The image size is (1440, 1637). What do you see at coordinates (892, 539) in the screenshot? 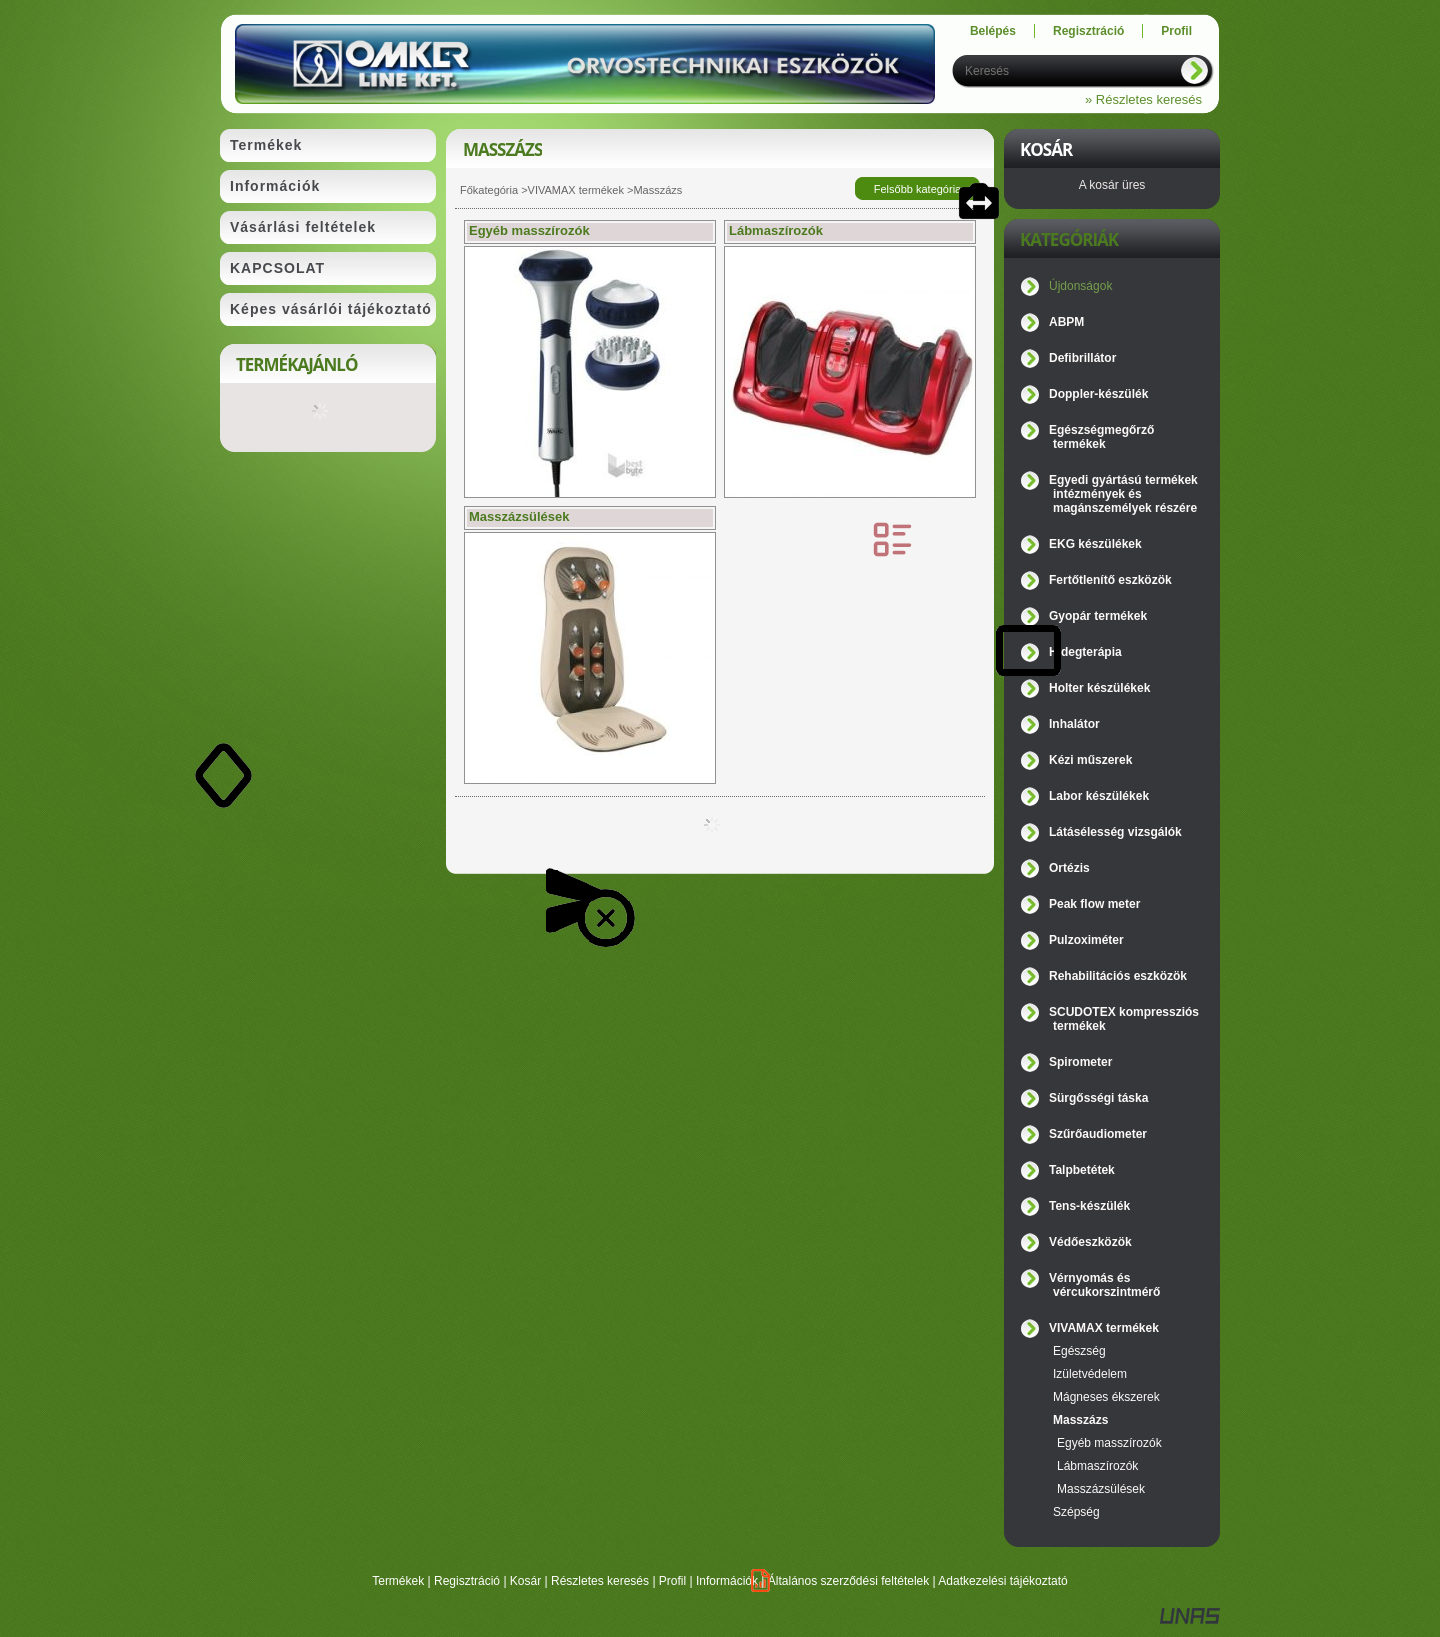
I see `view detailed list items` at bounding box center [892, 539].